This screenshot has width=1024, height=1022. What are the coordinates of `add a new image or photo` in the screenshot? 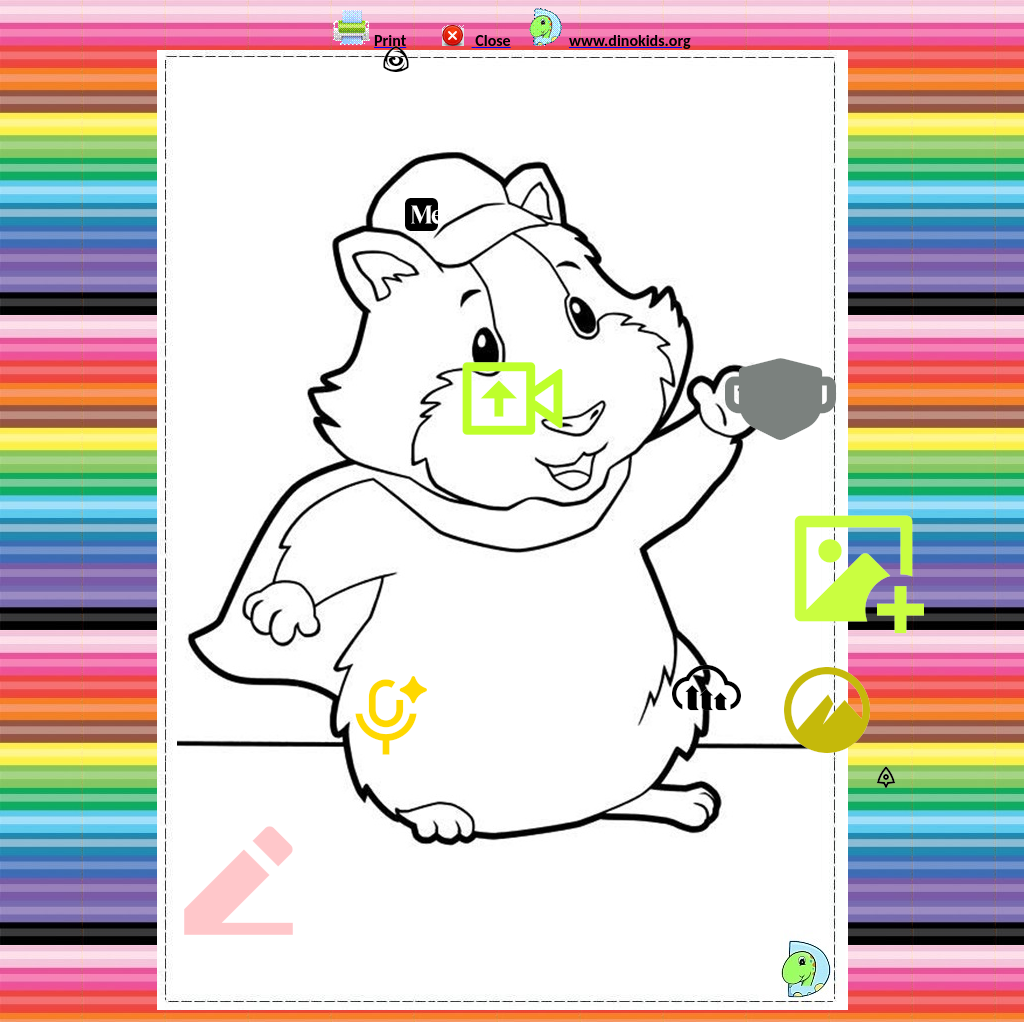 It's located at (853, 568).